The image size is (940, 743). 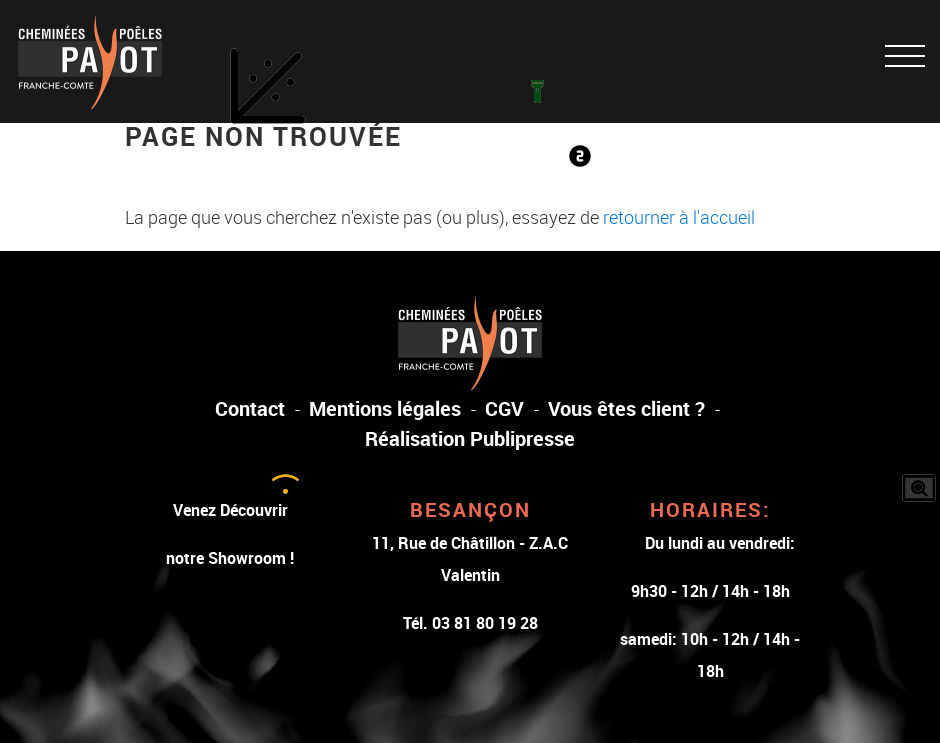 I want to click on indicates weak wifi signal strength, so click(x=285, y=468).